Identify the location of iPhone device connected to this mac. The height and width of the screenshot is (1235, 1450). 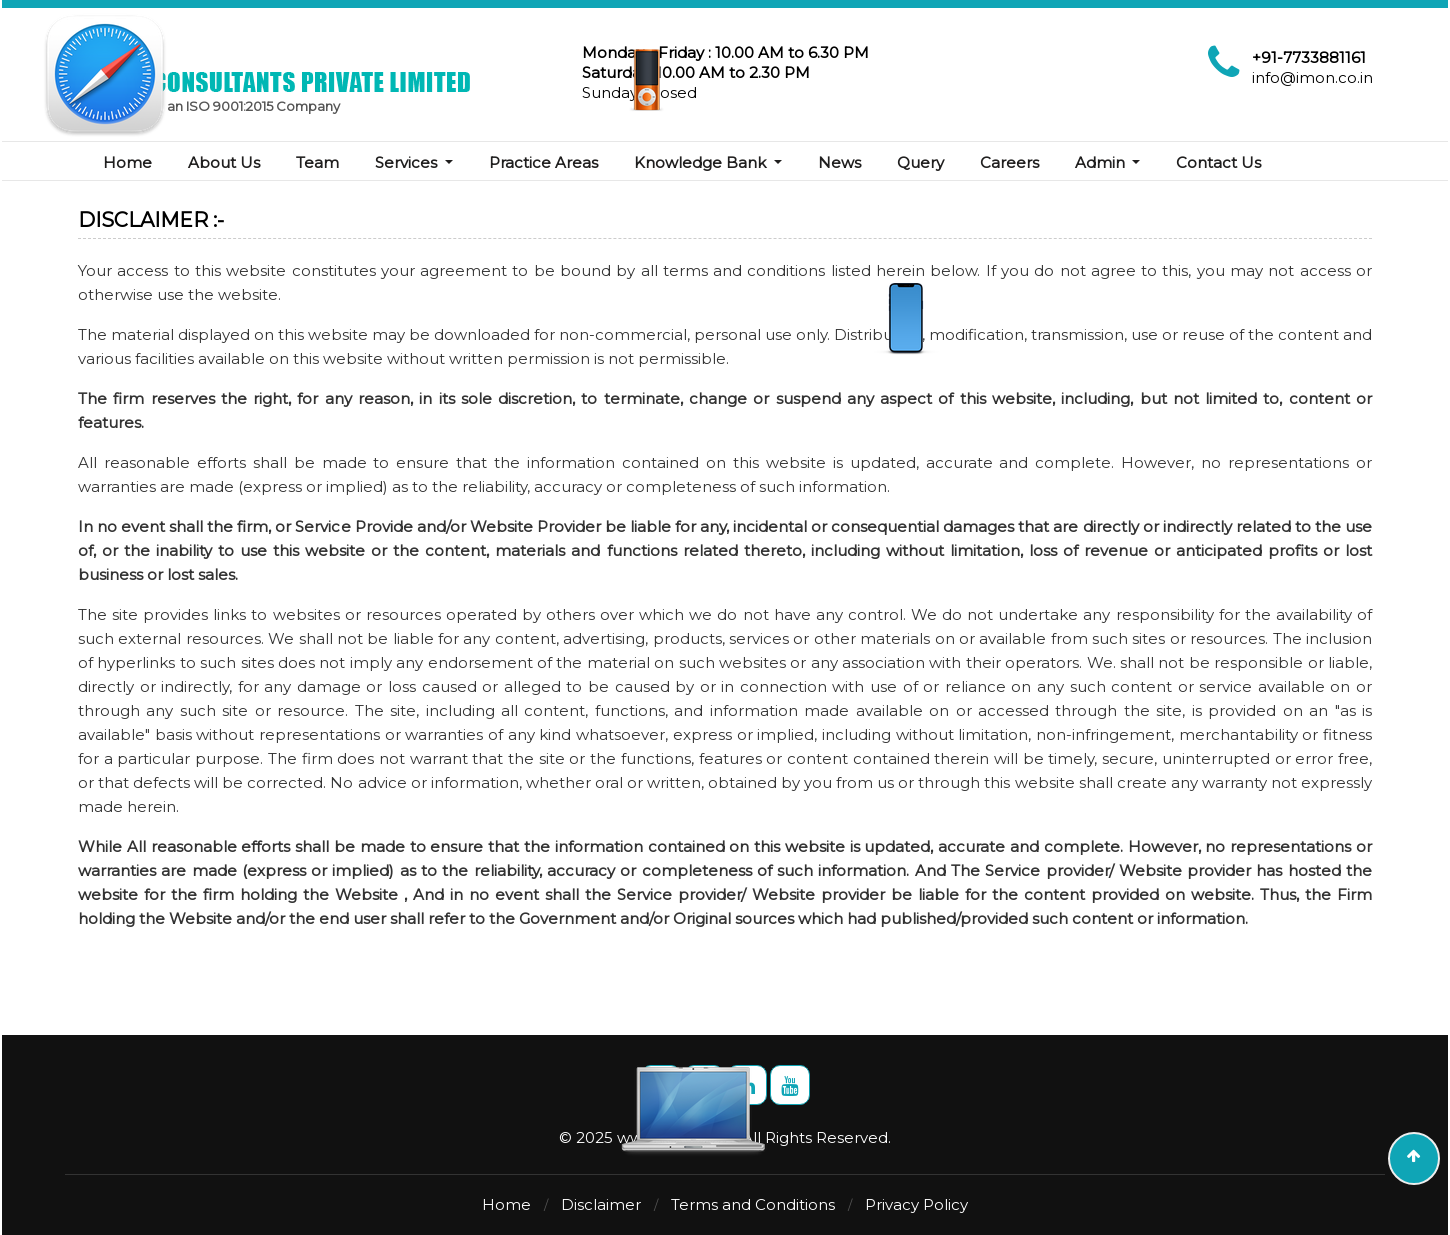
(906, 319).